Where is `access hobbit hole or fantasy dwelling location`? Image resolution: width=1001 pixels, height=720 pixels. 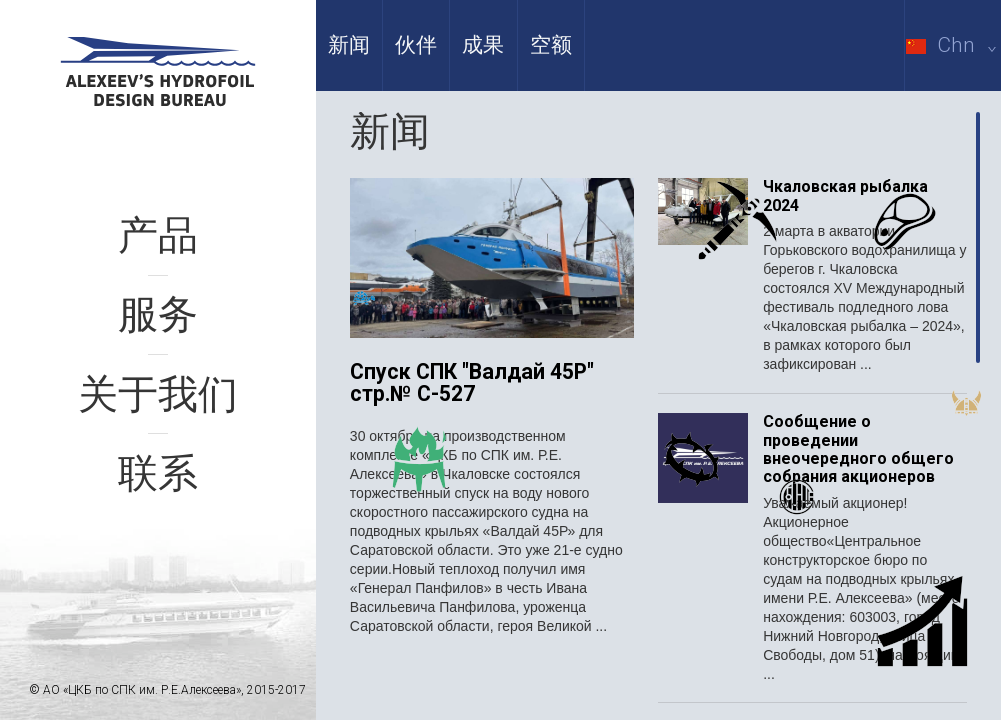 access hobbit hole or fantasy dwelling location is located at coordinates (797, 497).